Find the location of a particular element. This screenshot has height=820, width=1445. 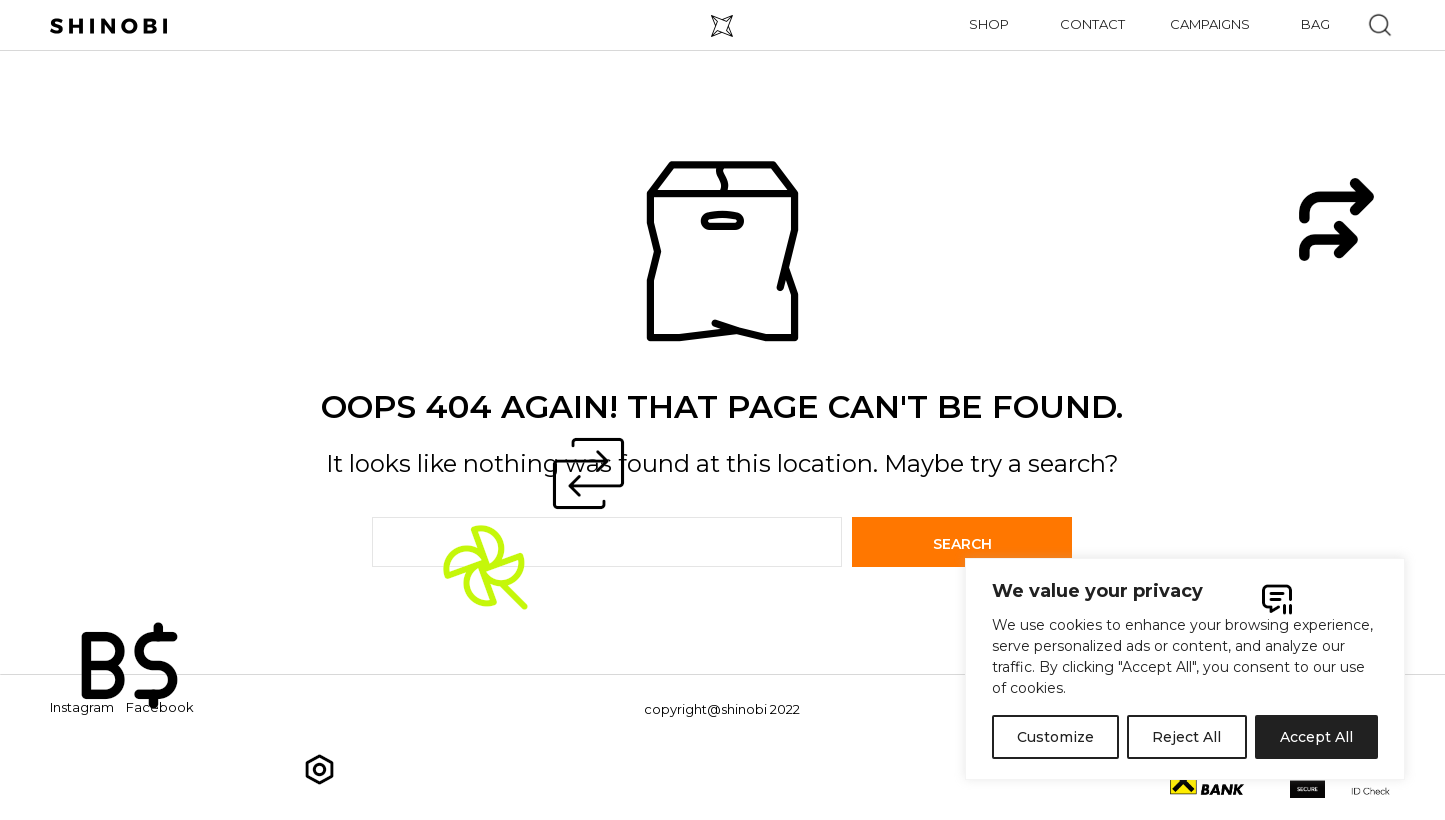

decorative or playful element indicating fun or whimsy is located at coordinates (487, 569).